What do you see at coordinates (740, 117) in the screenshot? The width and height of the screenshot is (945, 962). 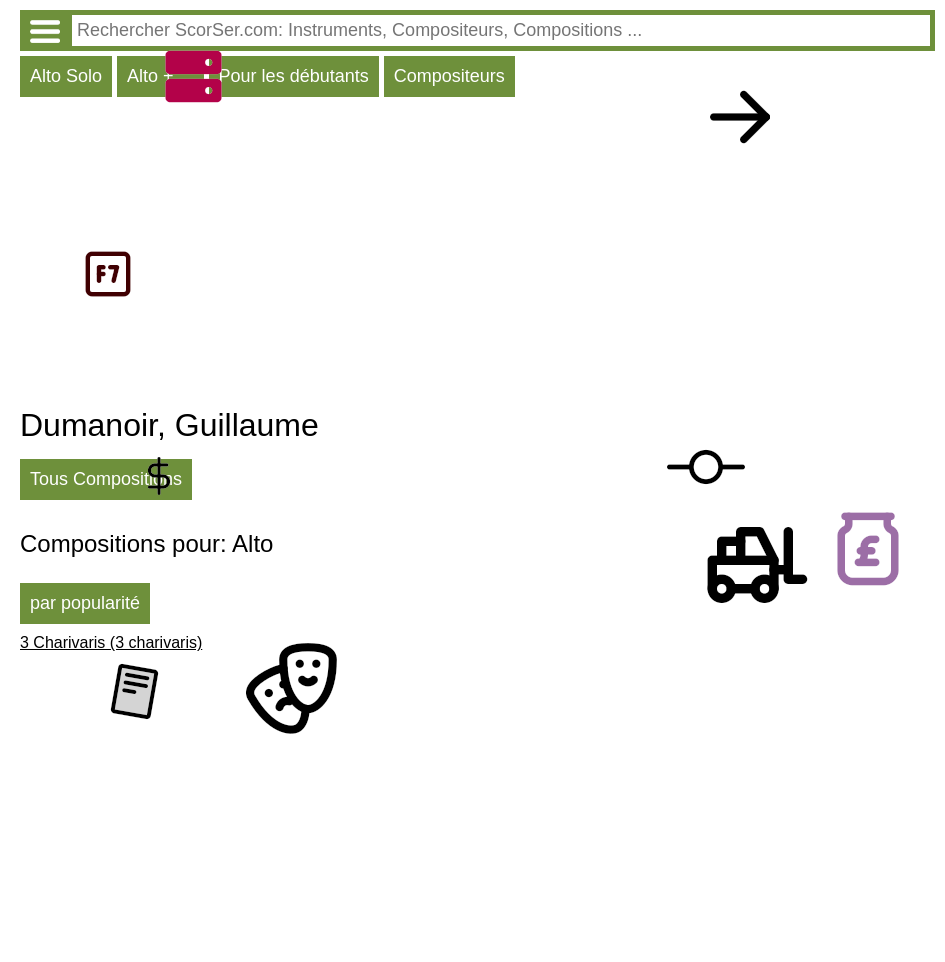 I see `navigate to the next item or screen` at bounding box center [740, 117].